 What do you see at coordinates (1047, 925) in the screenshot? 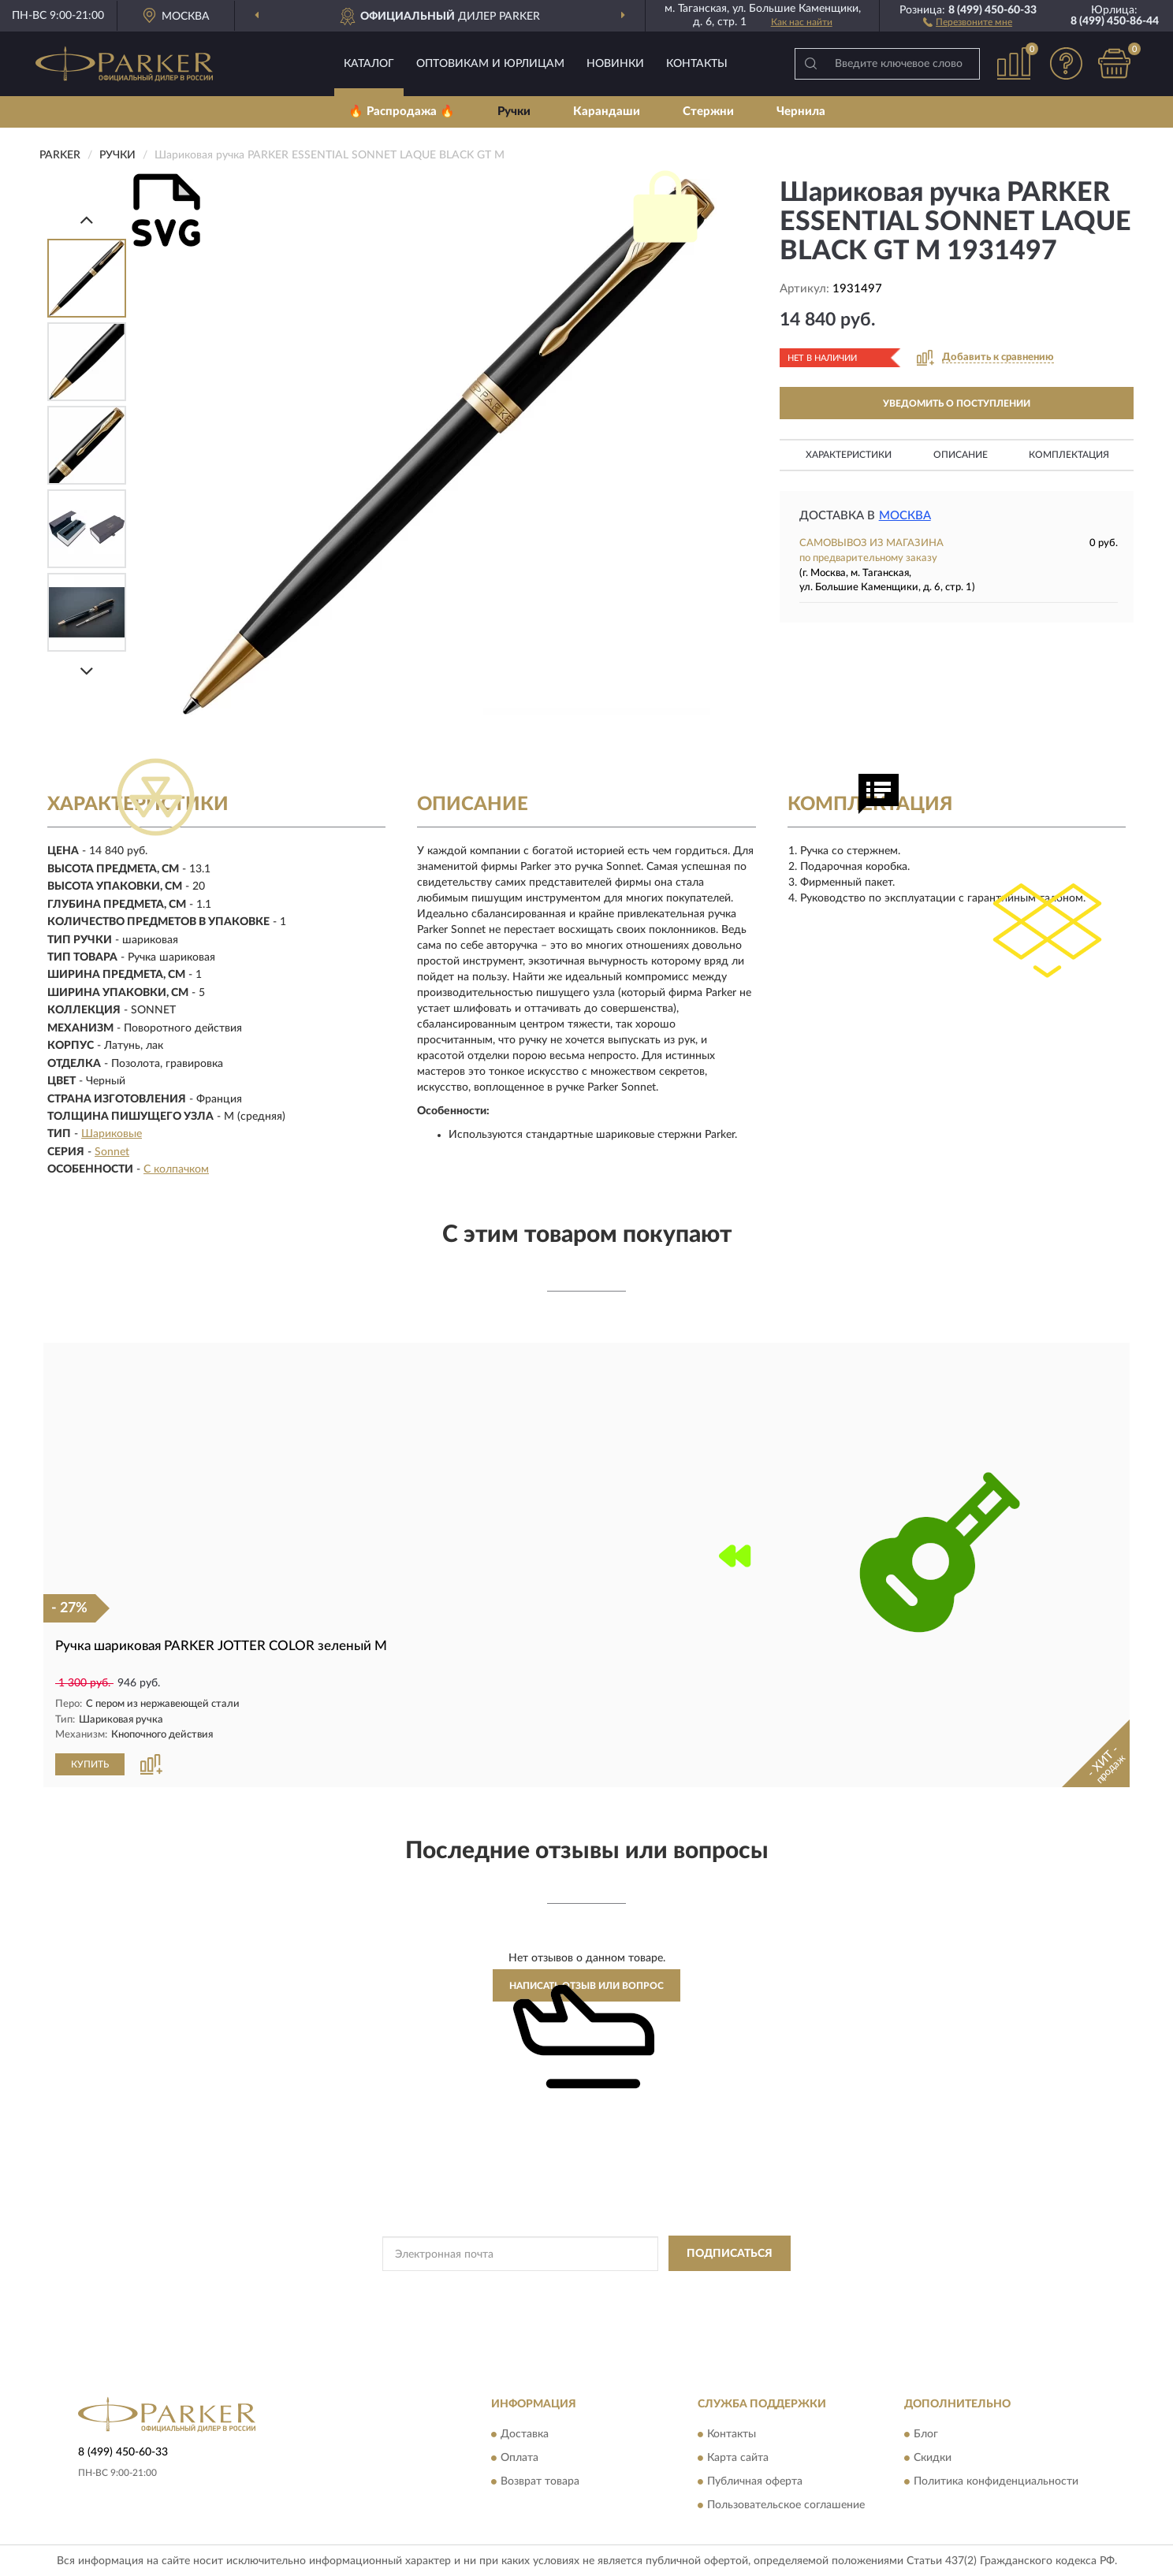
I see `access dropbox cloud storage` at bounding box center [1047, 925].